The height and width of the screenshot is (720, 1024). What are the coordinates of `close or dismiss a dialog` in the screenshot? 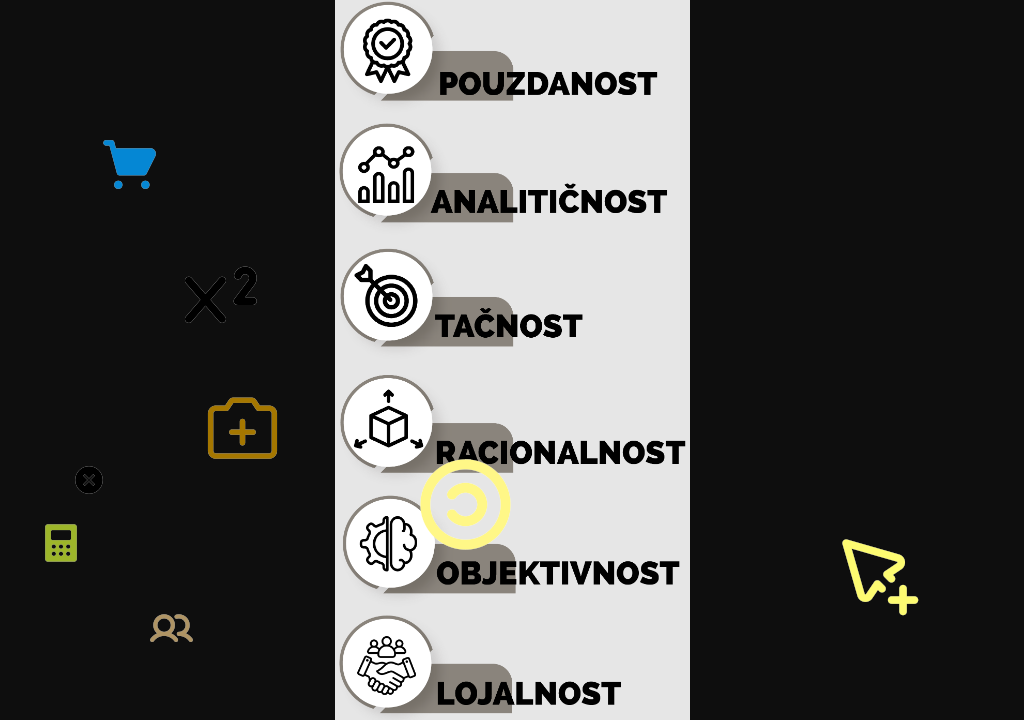 It's located at (89, 480).